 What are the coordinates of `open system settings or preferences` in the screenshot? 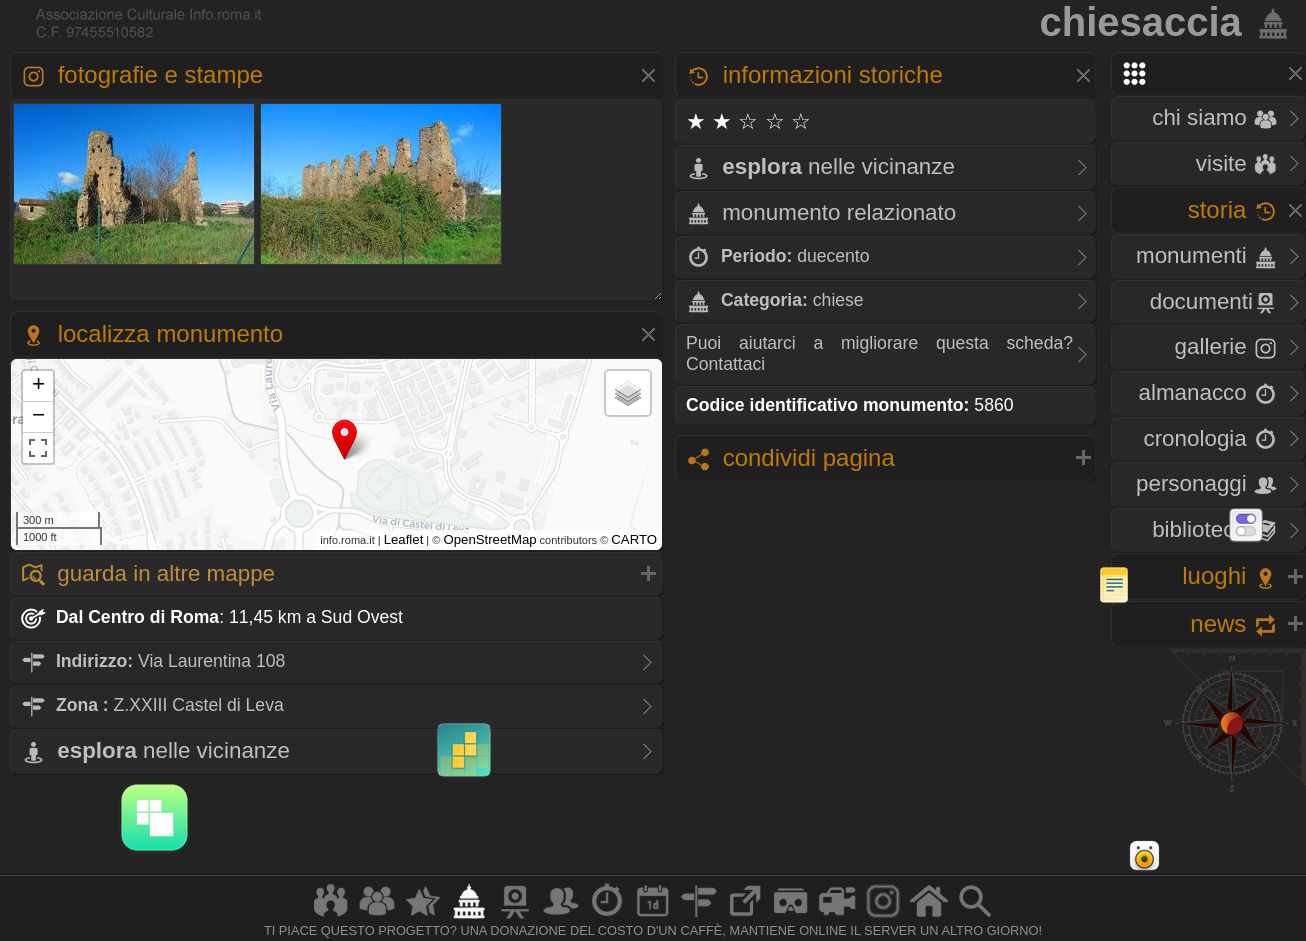 It's located at (1246, 525).